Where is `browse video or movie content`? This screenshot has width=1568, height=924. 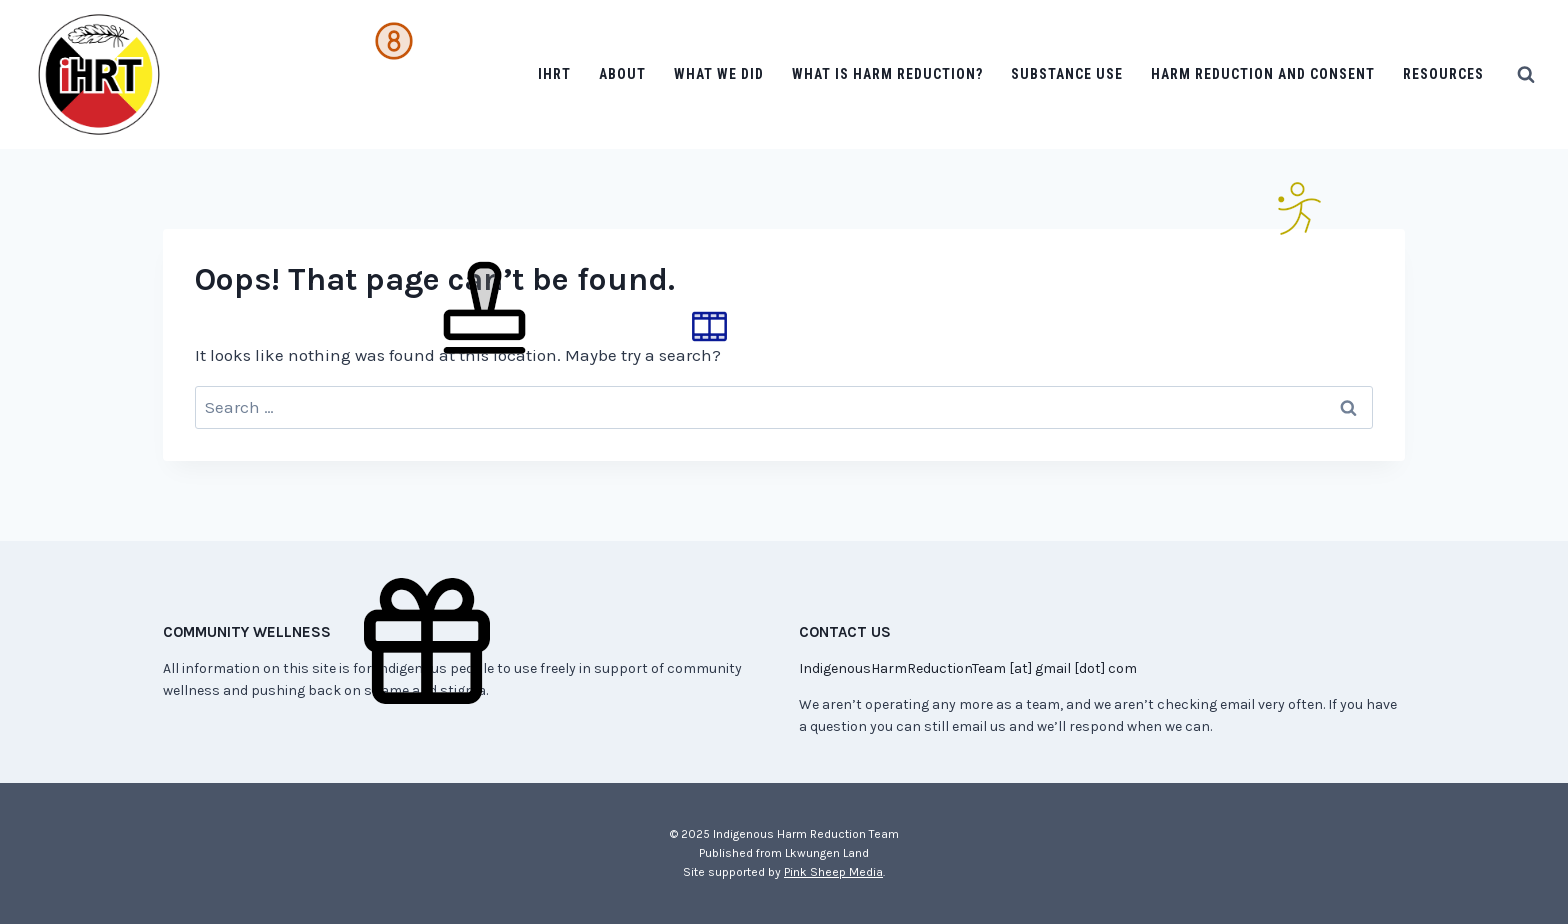 browse video or movie content is located at coordinates (709, 326).